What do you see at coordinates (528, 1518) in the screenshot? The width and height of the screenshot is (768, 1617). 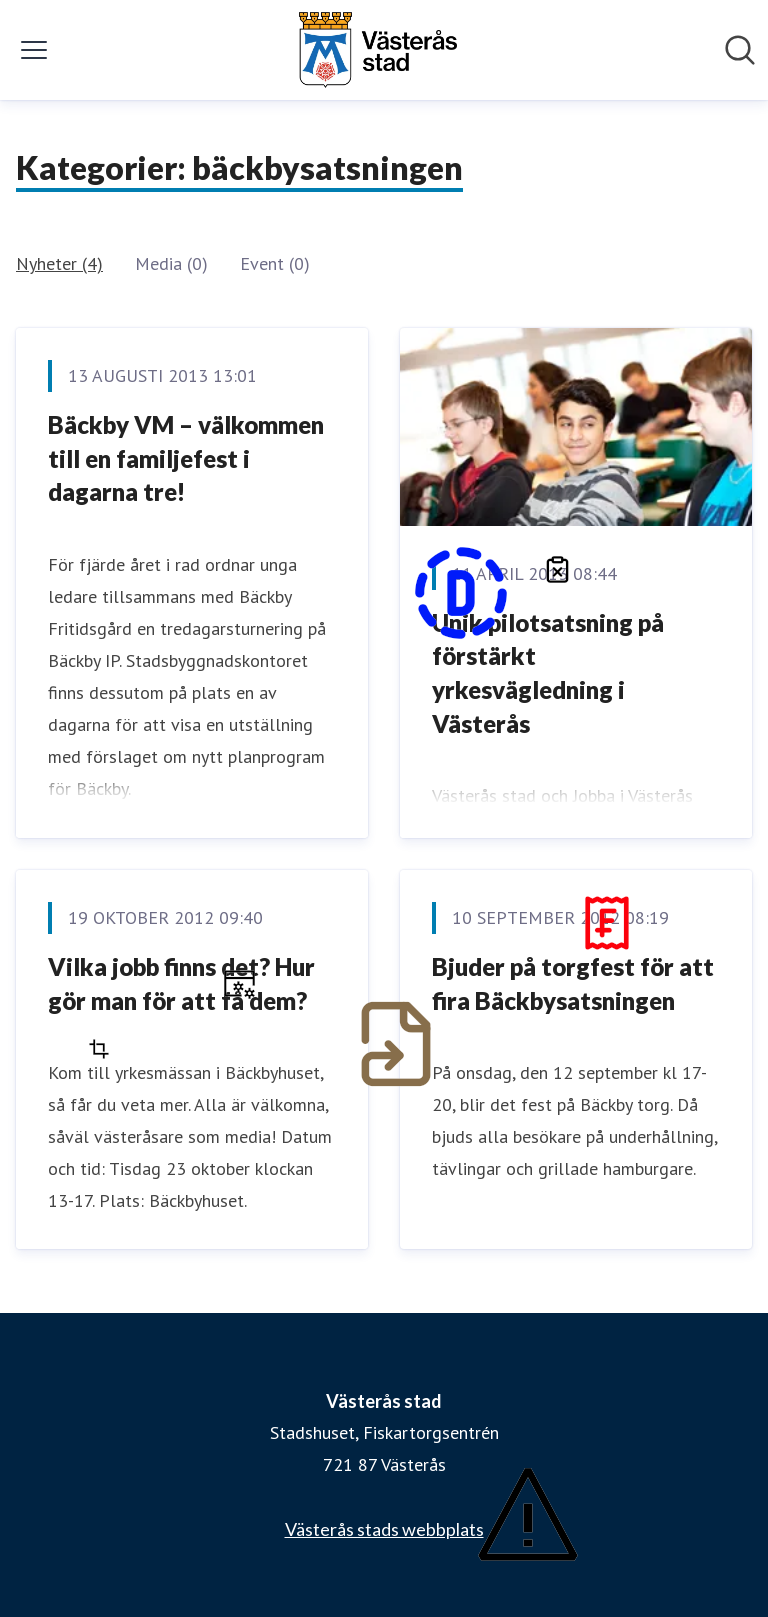 I see `indicates a warning or caution state` at bounding box center [528, 1518].